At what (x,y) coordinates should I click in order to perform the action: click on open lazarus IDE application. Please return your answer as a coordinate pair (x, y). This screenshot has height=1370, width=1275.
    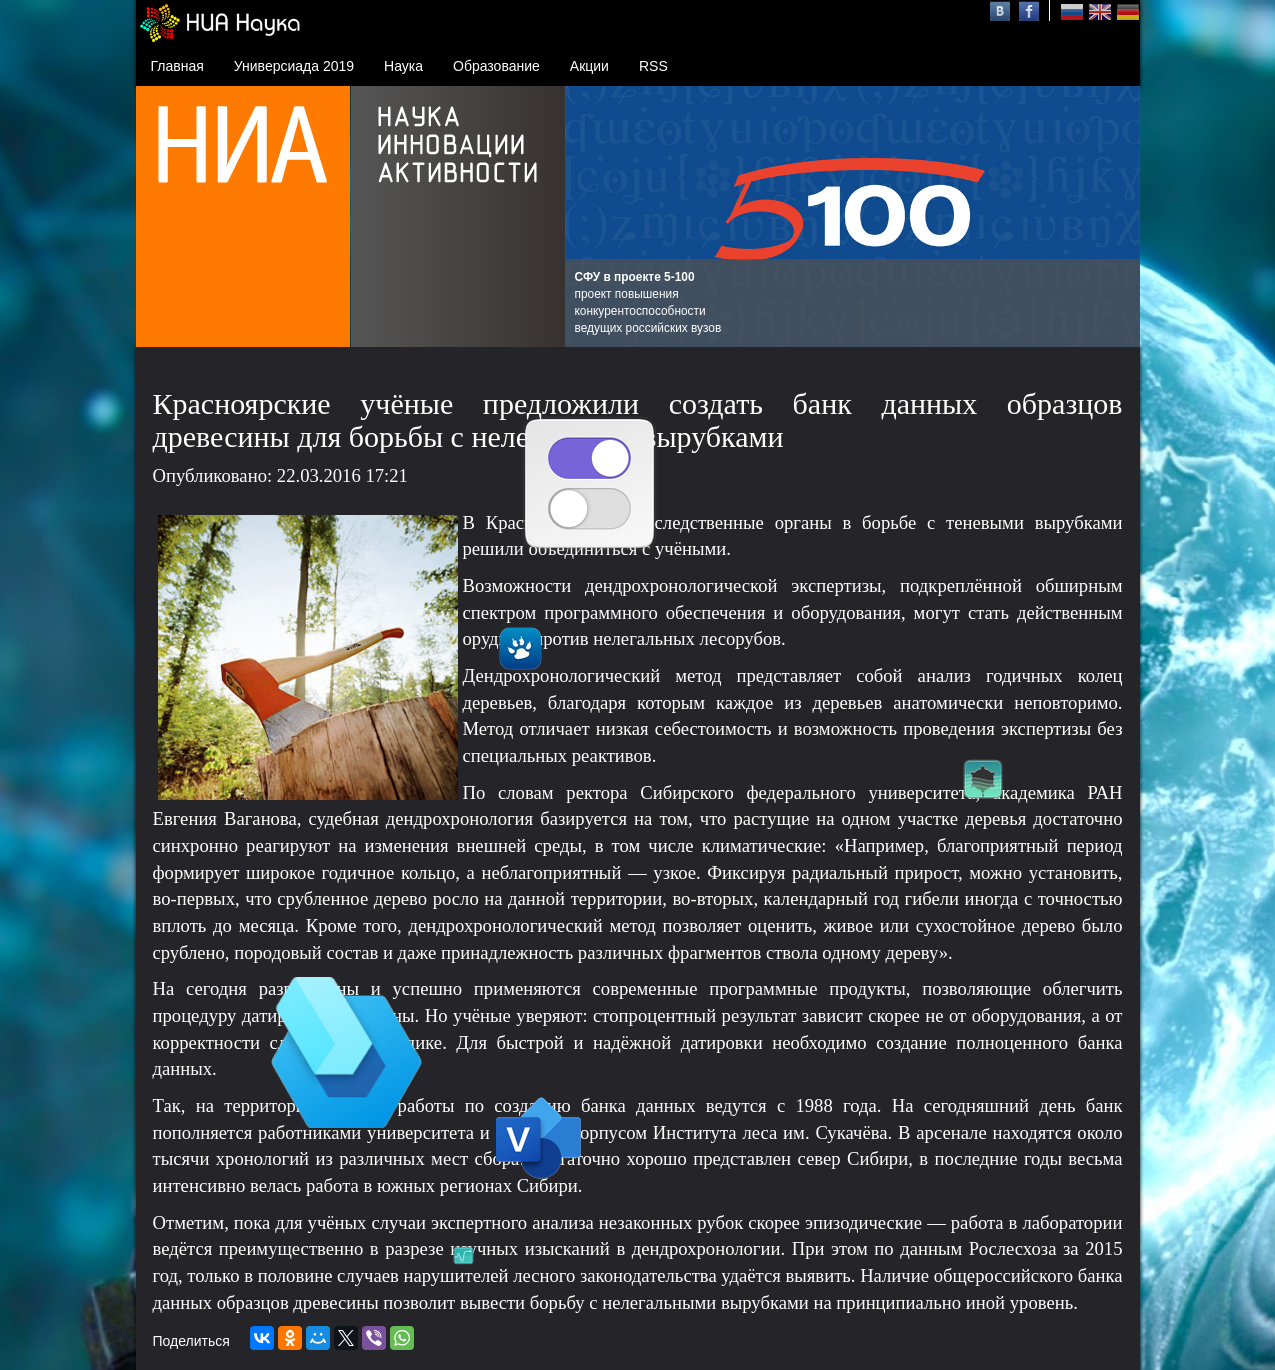
    Looking at the image, I should click on (520, 648).